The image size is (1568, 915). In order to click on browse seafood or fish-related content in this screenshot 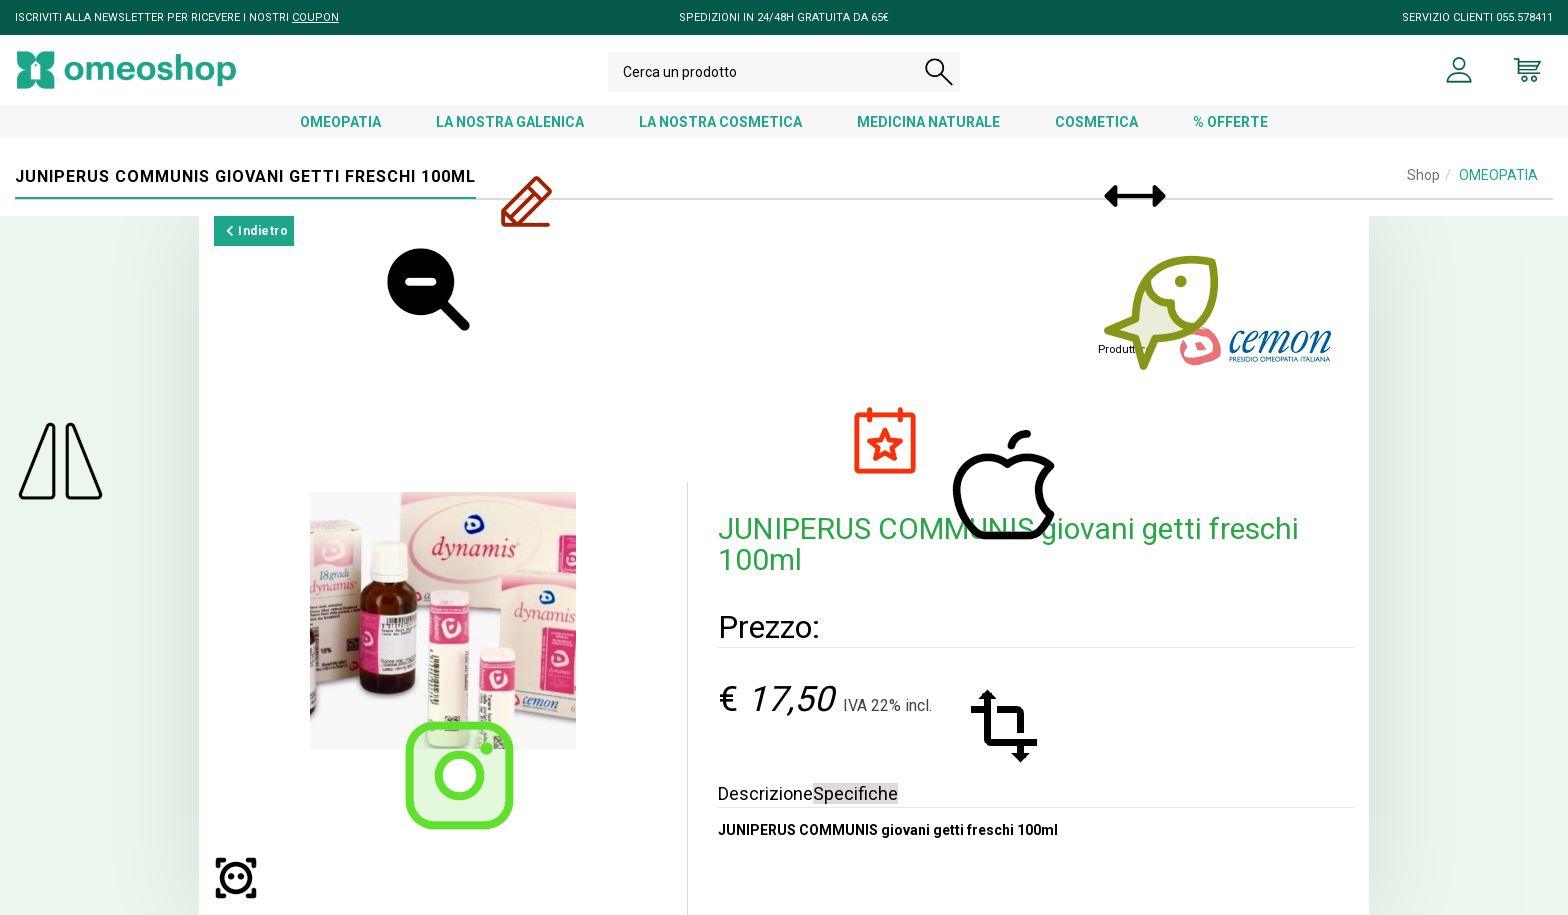, I will do `click(1167, 307)`.